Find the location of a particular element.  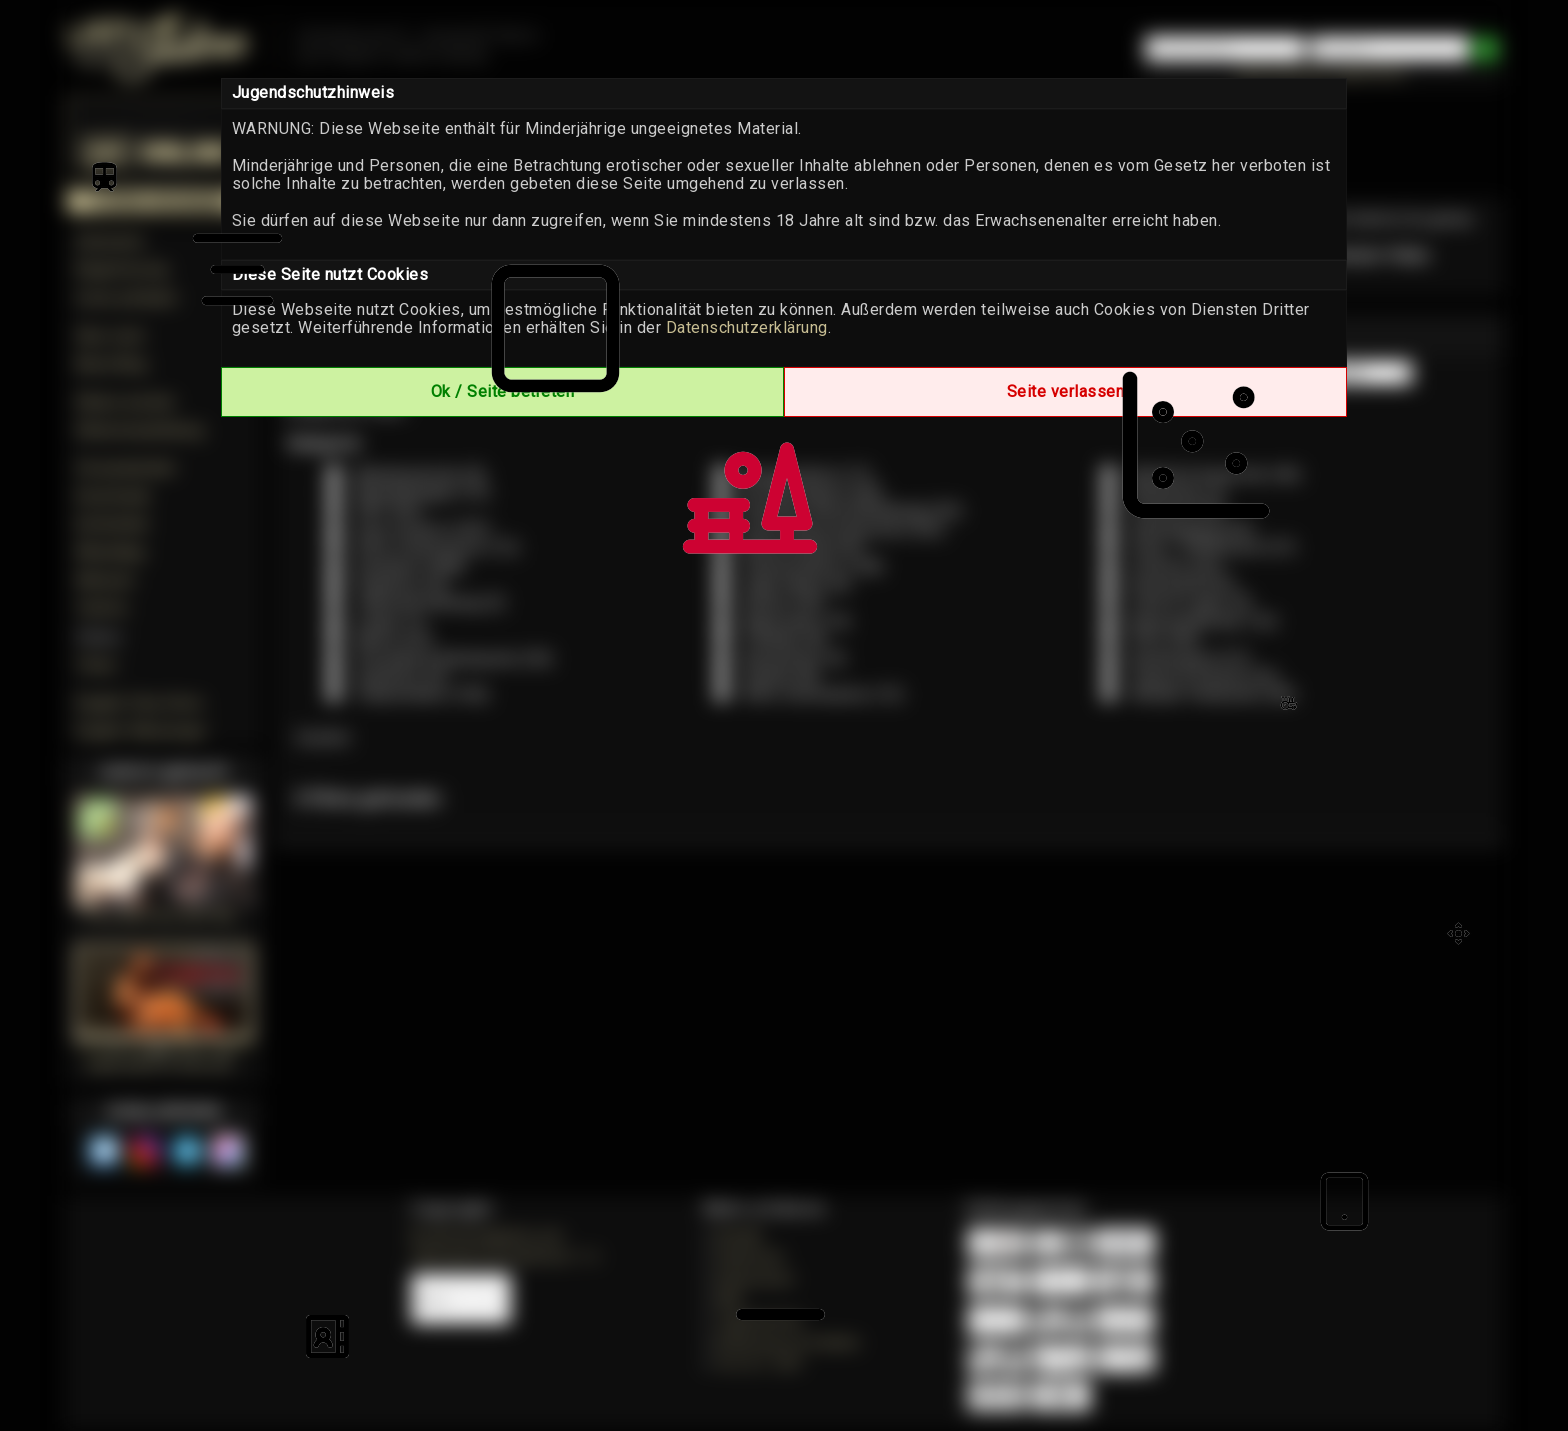

view train schedules or routes is located at coordinates (104, 177).